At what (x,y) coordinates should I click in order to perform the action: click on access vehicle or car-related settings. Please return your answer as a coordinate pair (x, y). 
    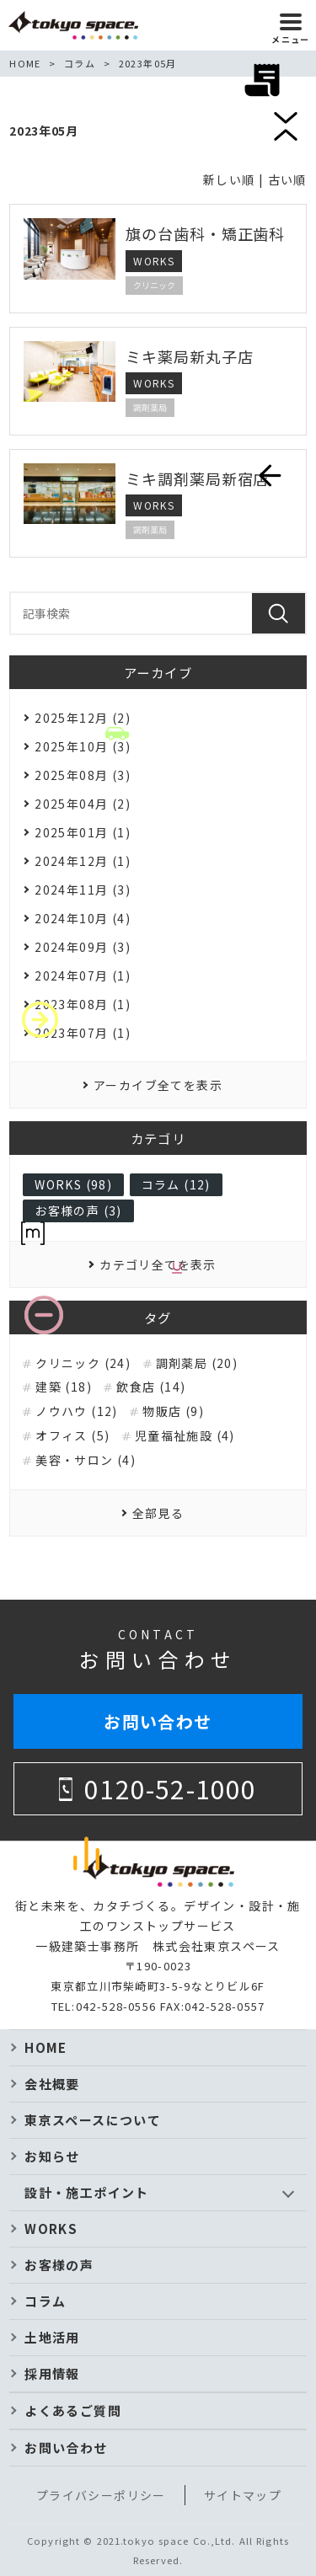
    Looking at the image, I should click on (117, 733).